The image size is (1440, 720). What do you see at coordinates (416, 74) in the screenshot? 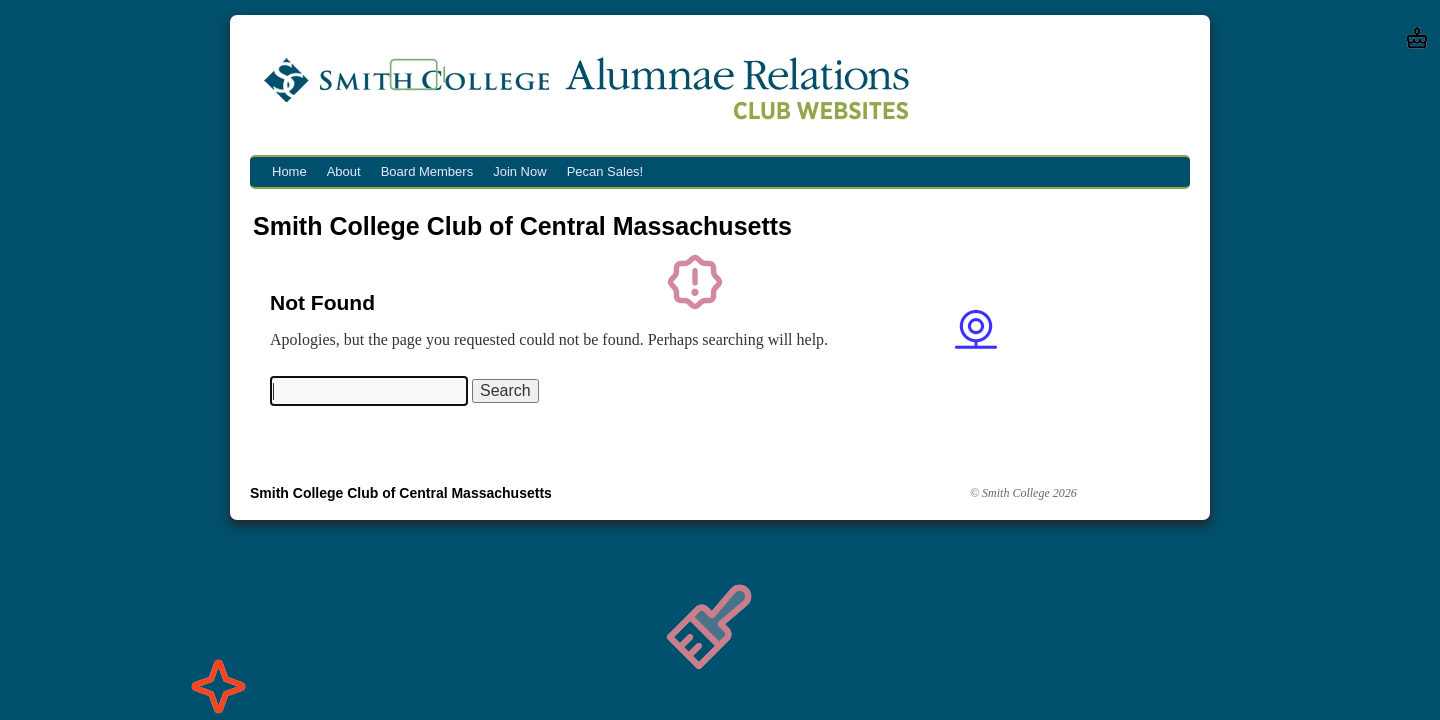
I see `indicates battery is empty or depleted` at bounding box center [416, 74].